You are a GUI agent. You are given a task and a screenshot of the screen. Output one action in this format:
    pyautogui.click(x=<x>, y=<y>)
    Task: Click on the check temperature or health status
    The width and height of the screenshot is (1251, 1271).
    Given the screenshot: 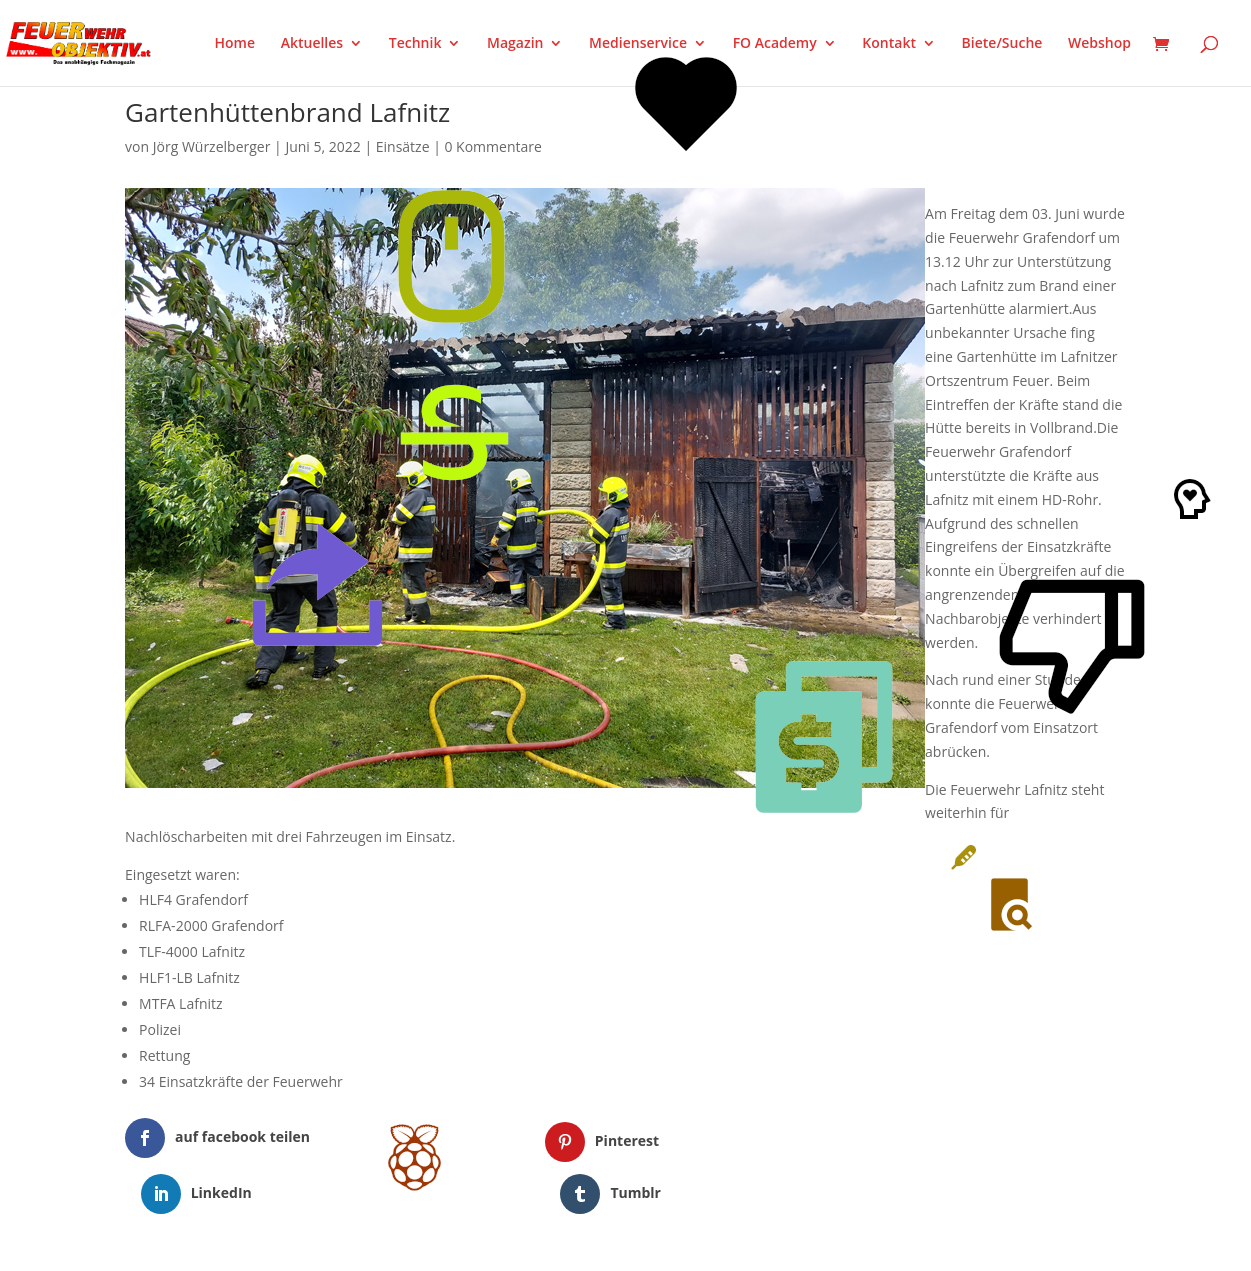 What is the action you would take?
    pyautogui.click(x=963, y=857)
    